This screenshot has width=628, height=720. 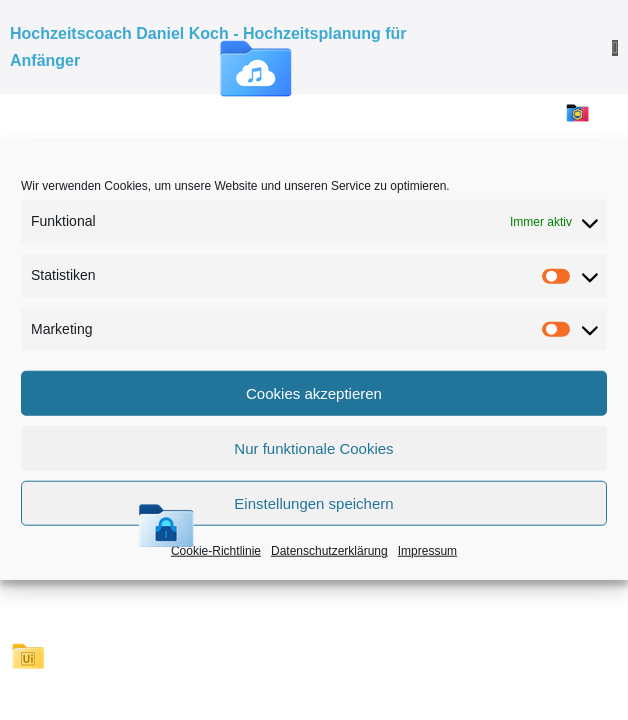 I want to click on open UiPath project files folder, so click(x=28, y=657).